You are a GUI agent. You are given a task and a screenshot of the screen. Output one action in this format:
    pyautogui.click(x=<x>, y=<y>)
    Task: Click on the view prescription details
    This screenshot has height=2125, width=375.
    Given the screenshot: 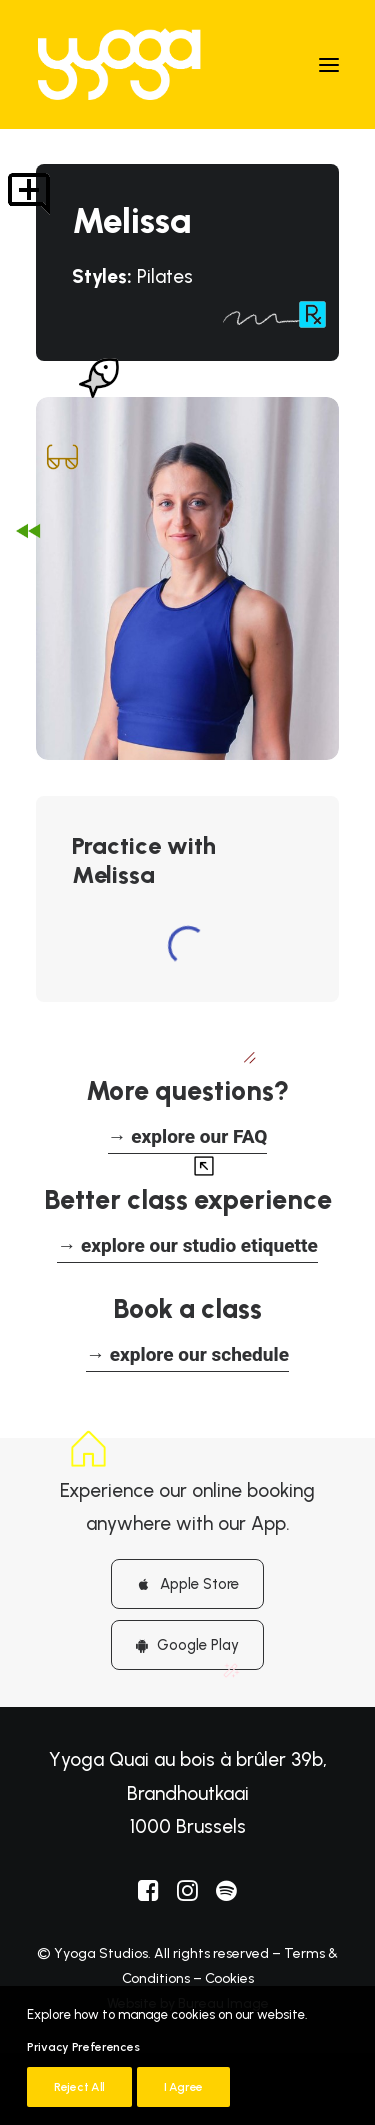 What is the action you would take?
    pyautogui.click(x=312, y=314)
    